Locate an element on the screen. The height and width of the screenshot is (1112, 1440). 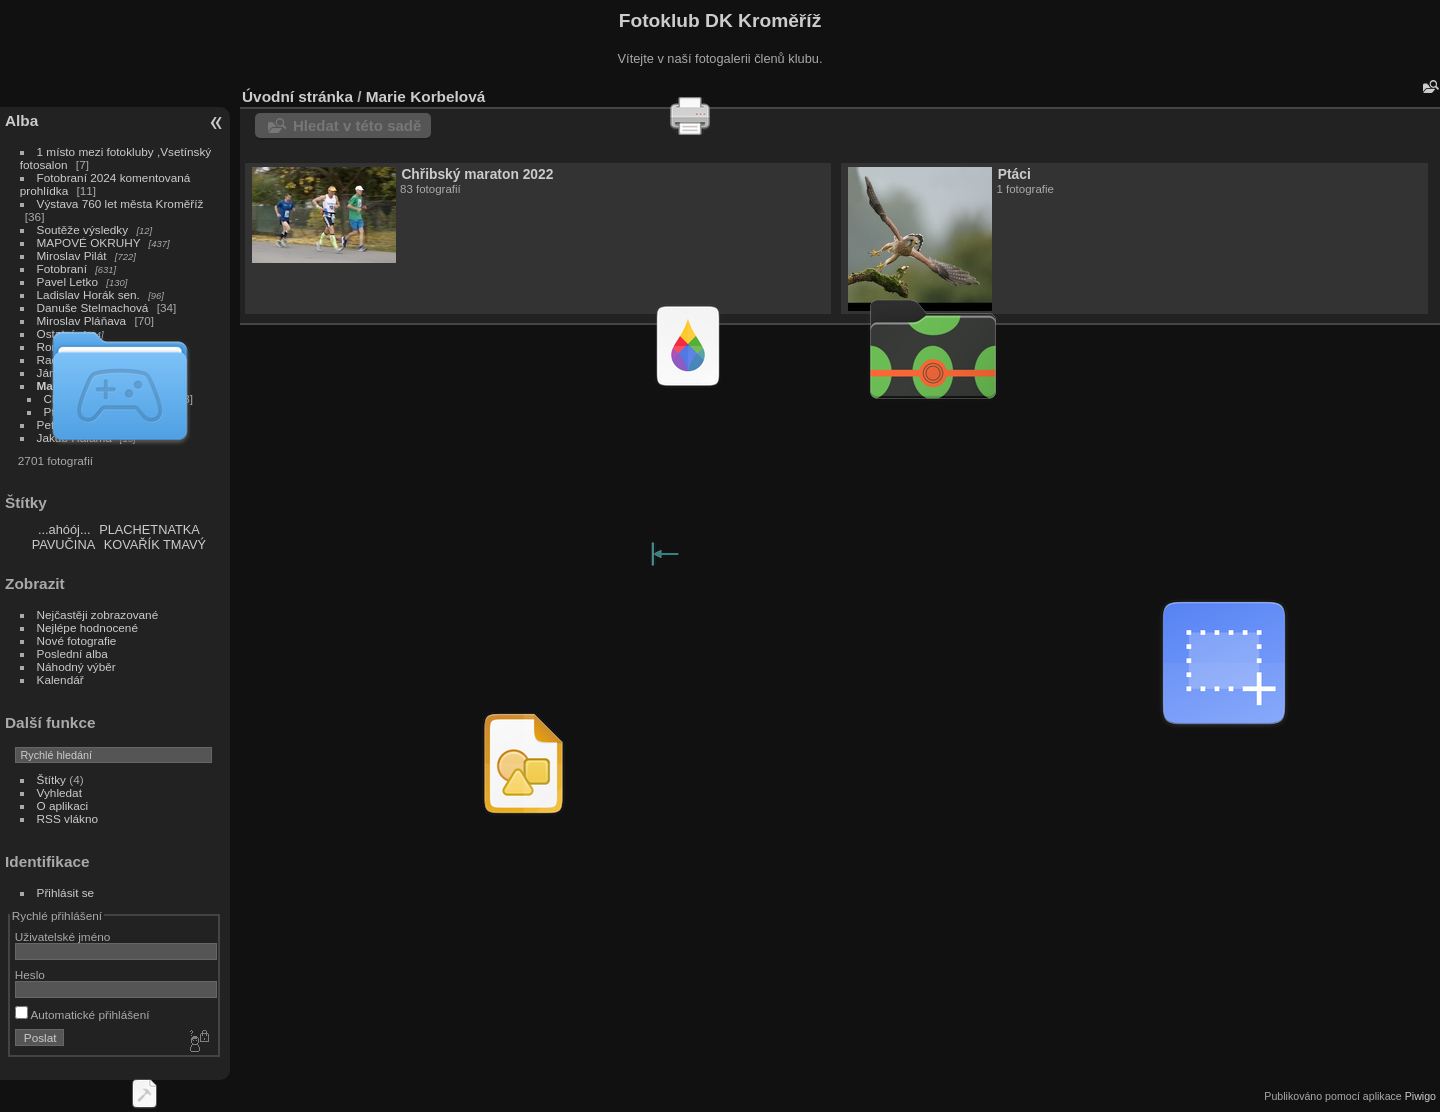
open the screenshot tool is located at coordinates (1224, 663).